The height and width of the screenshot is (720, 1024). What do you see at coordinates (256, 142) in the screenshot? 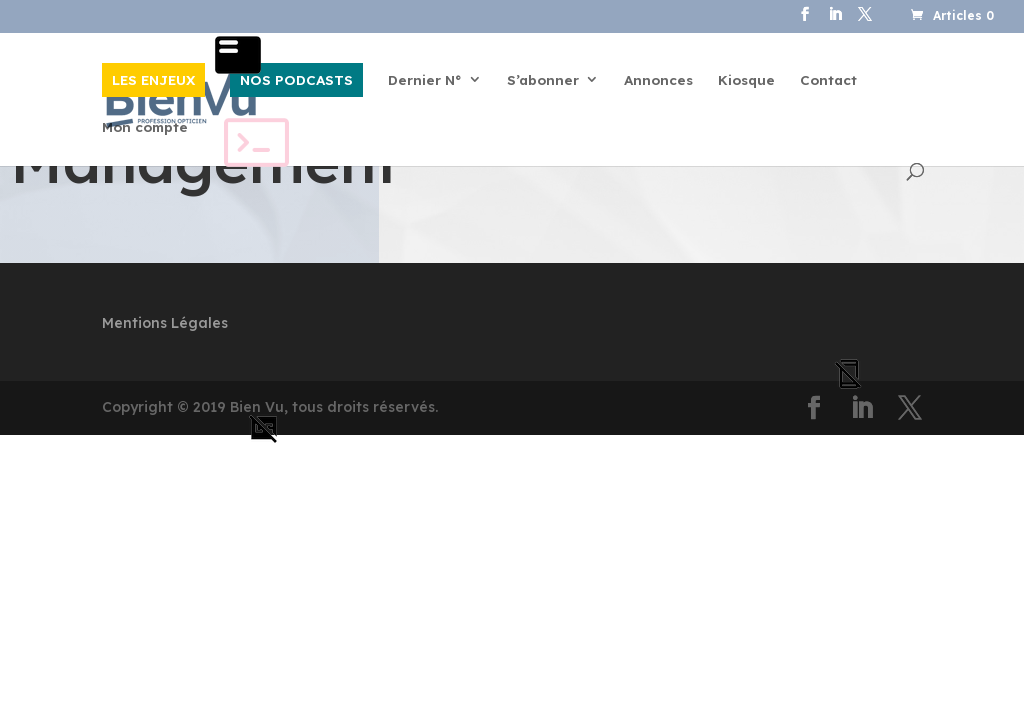
I see `open command line terminal` at bounding box center [256, 142].